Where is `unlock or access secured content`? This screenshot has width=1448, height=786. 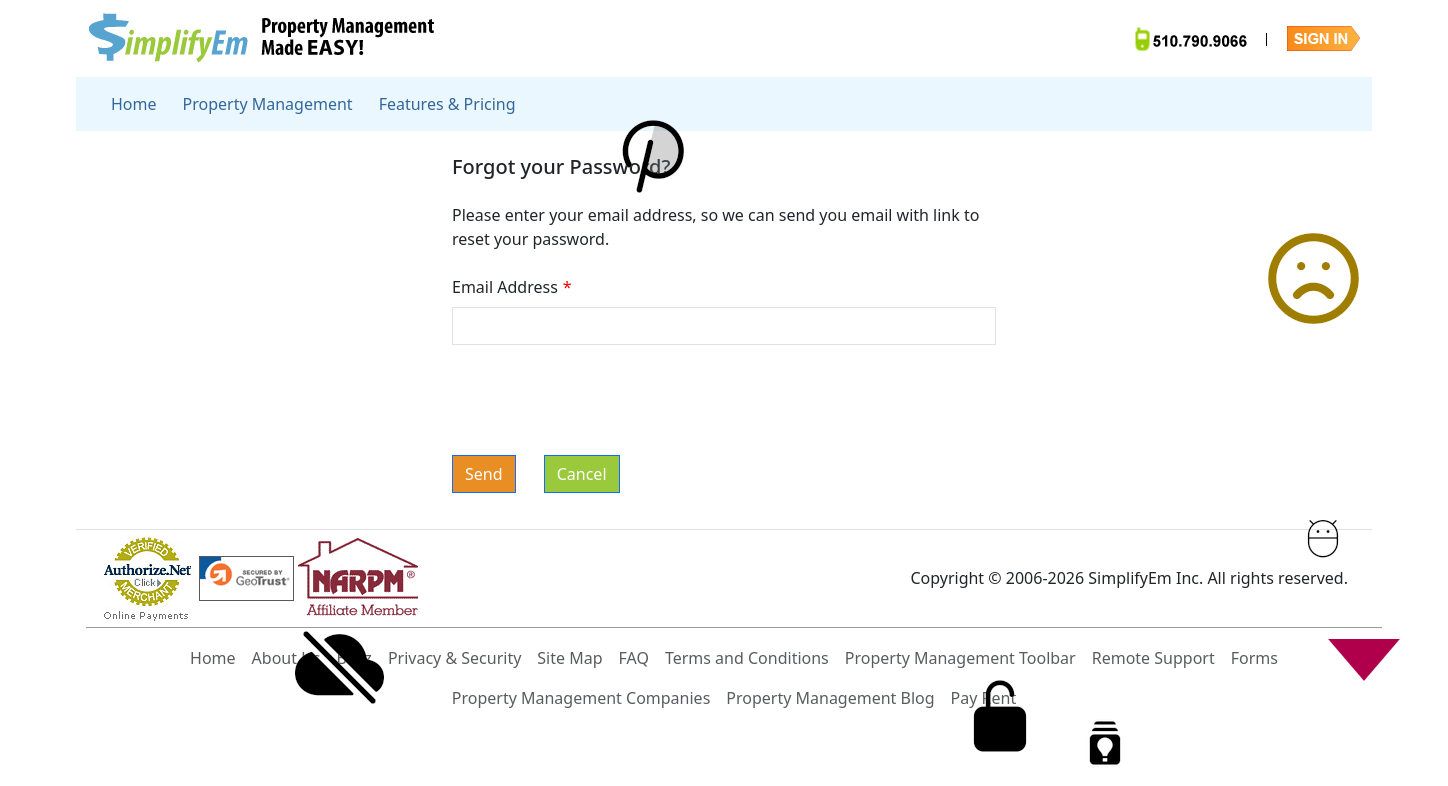 unlock or access secured content is located at coordinates (1000, 716).